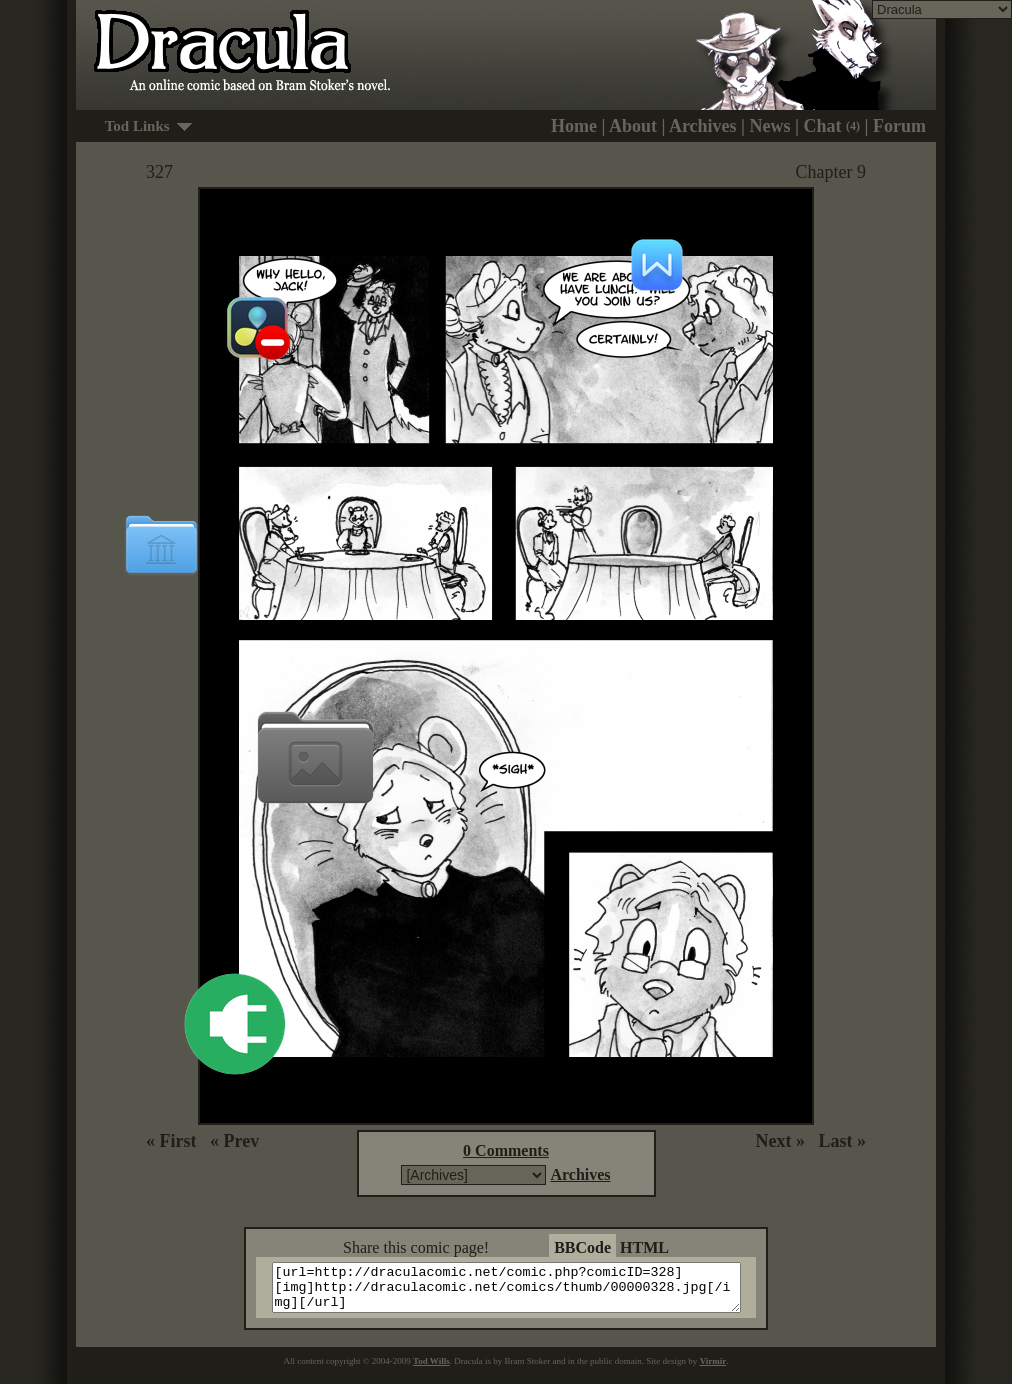 The width and height of the screenshot is (1012, 1384). I want to click on indicates a mounted or connected drive, so click(235, 1024).